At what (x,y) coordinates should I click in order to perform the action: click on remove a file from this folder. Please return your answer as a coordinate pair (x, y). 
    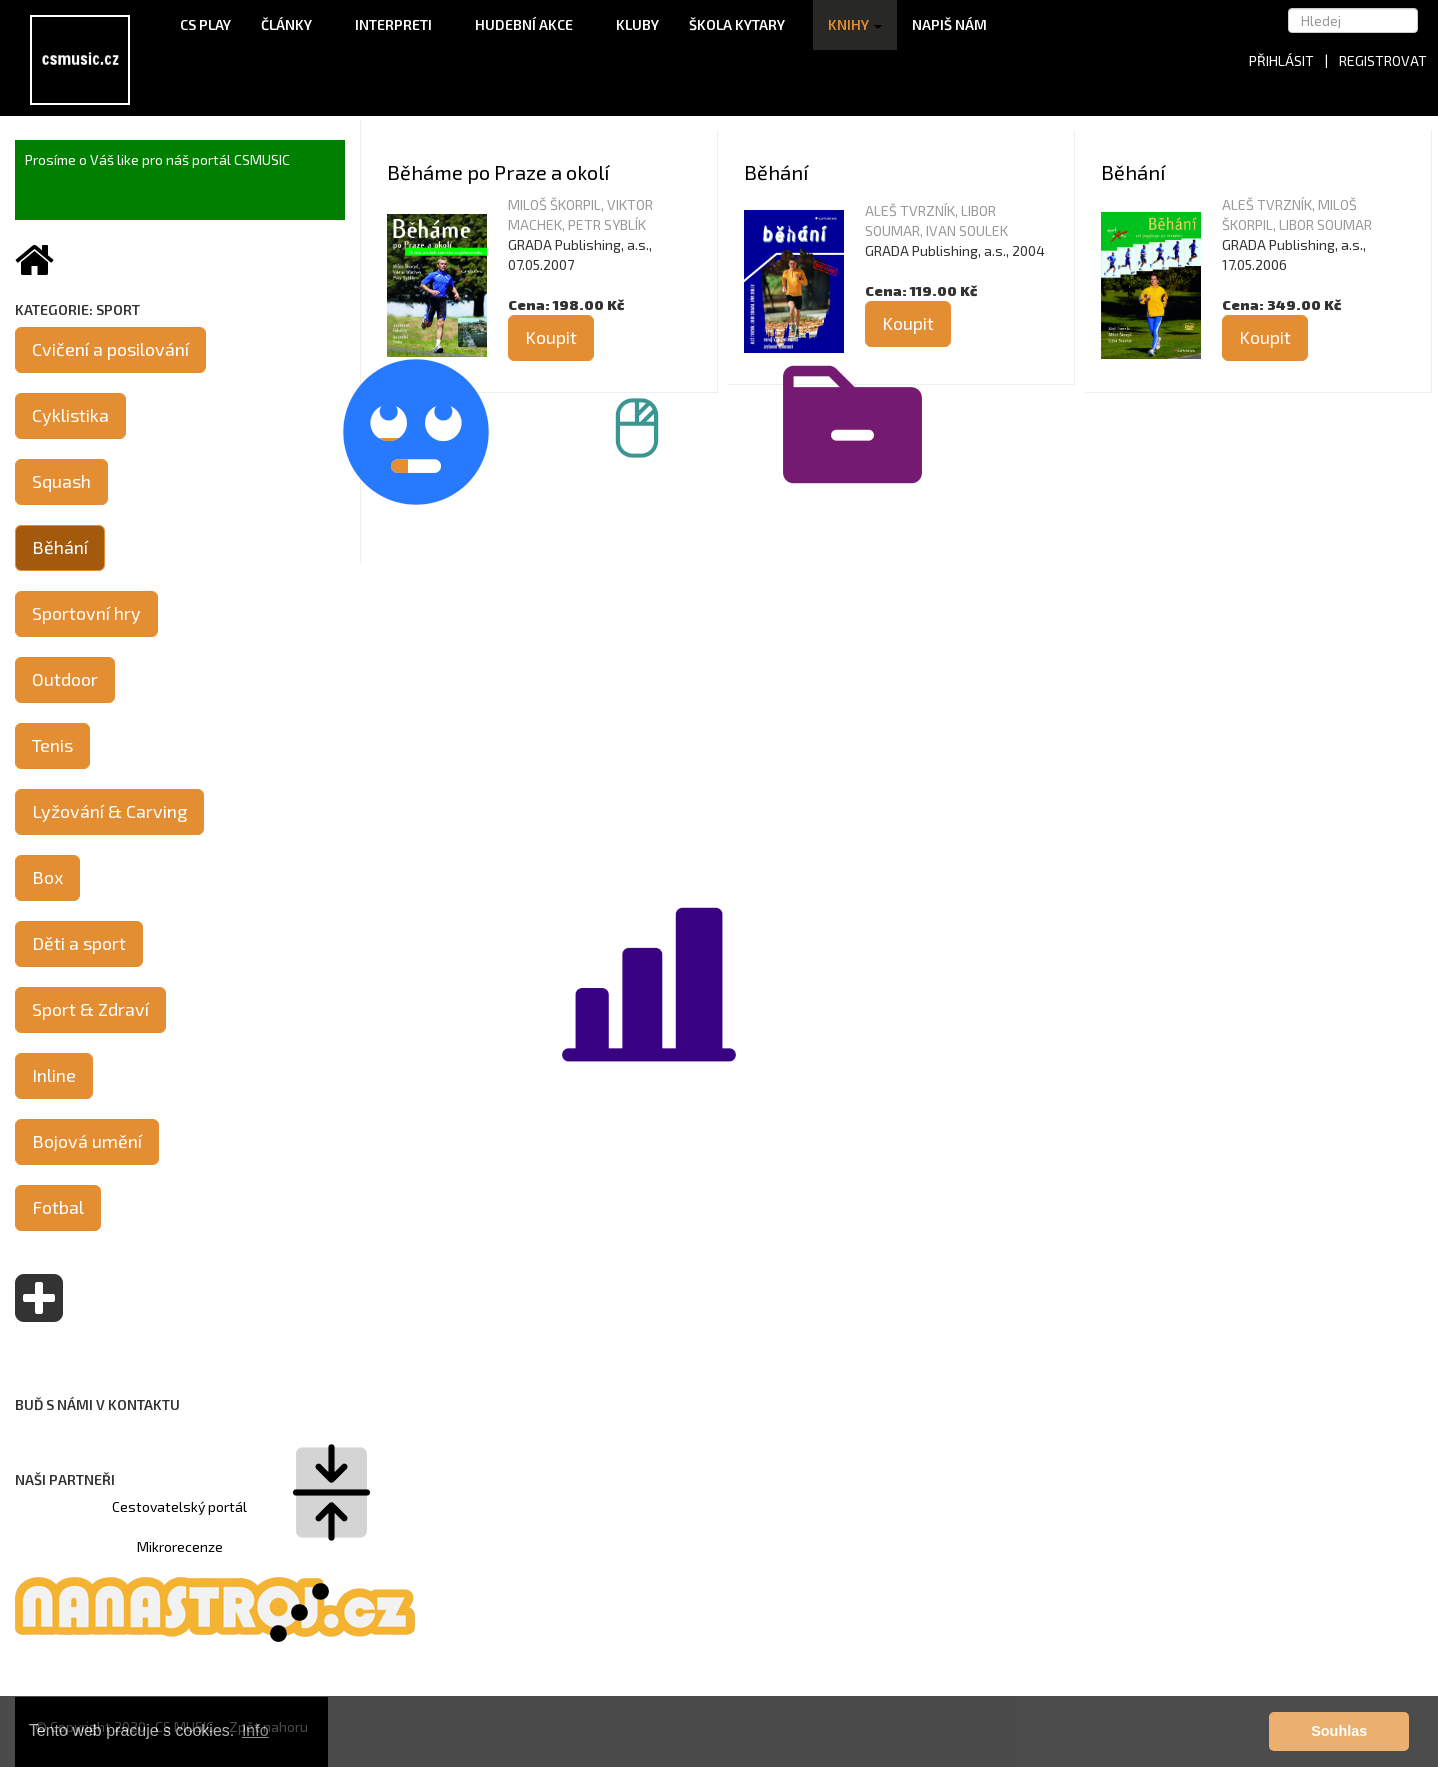
    Looking at the image, I should click on (852, 424).